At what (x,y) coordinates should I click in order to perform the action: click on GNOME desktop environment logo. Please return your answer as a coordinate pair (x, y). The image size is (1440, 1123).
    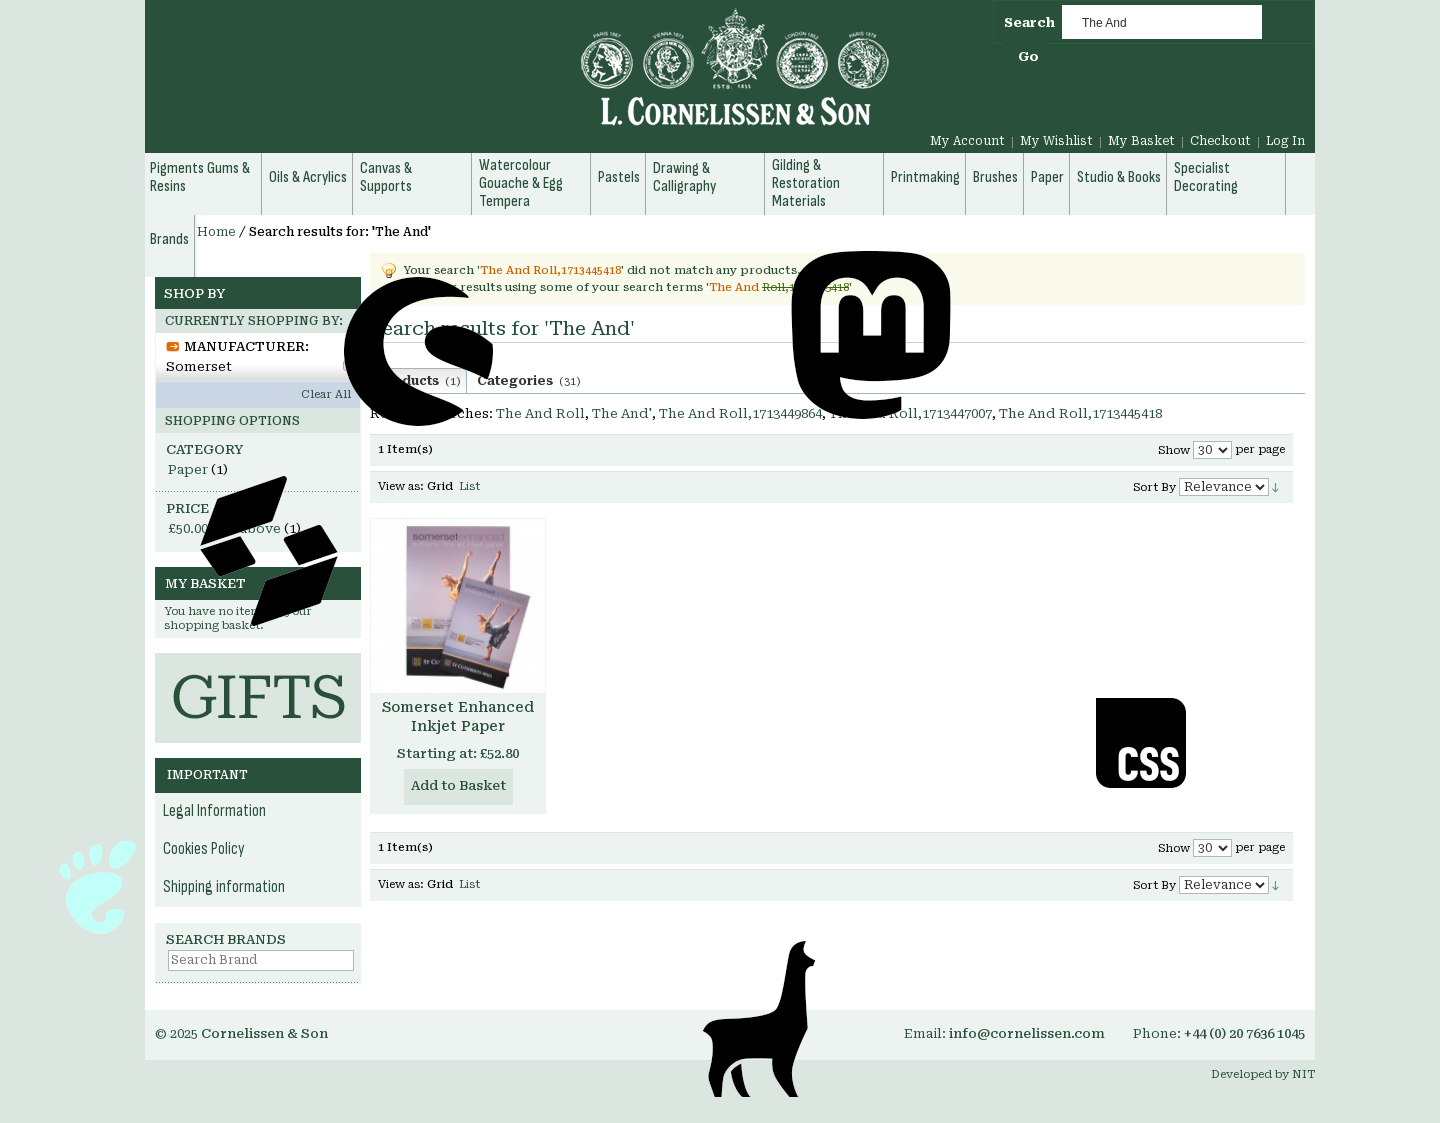
    Looking at the image, I should click on (97, 887).